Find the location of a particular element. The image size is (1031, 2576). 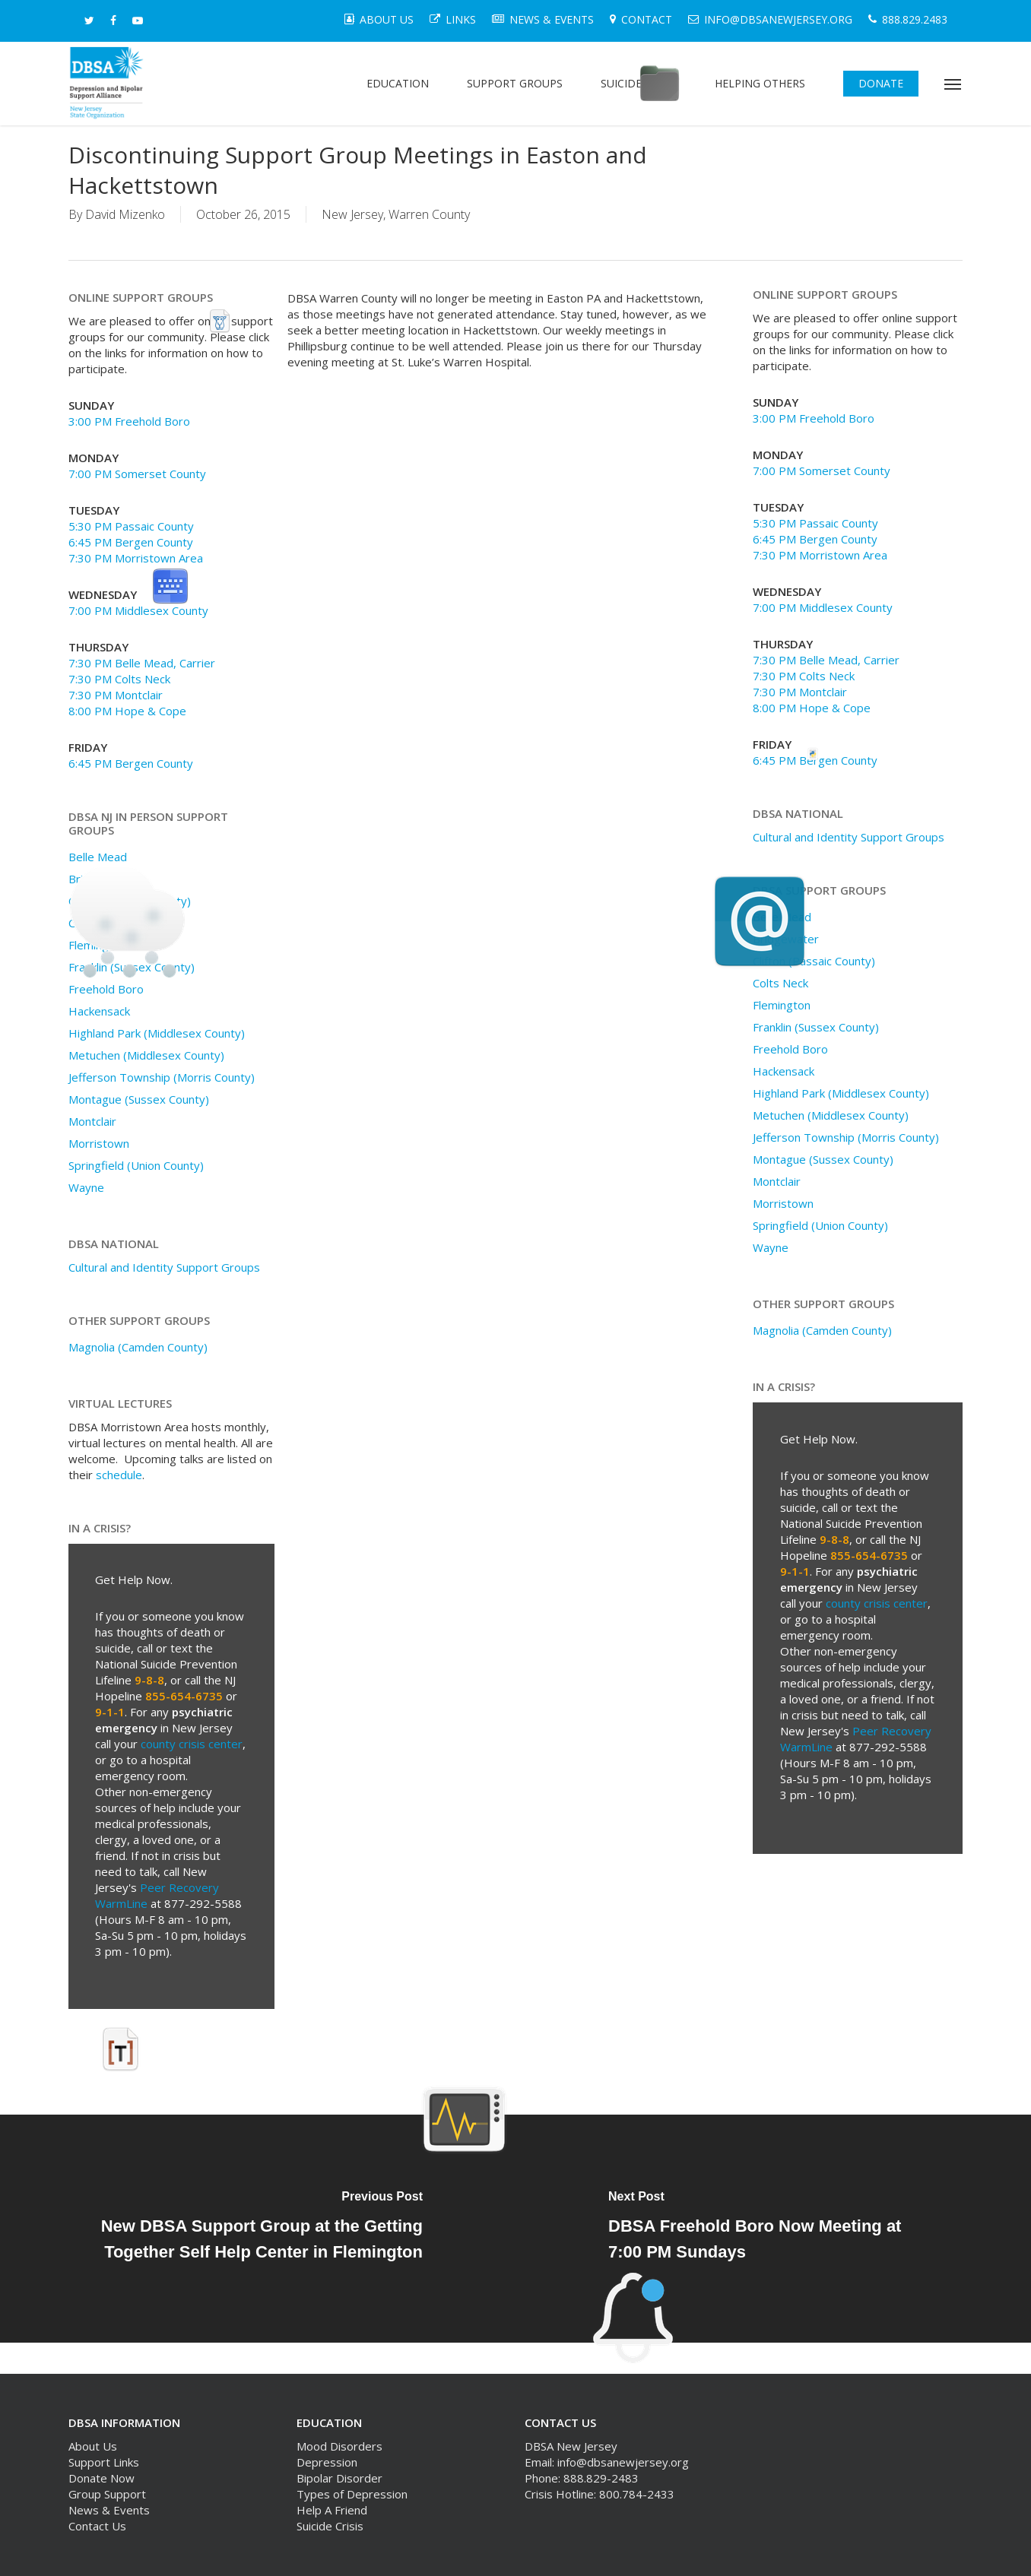

open system monitor to view resource usage is located at coordinates (464, 2119).